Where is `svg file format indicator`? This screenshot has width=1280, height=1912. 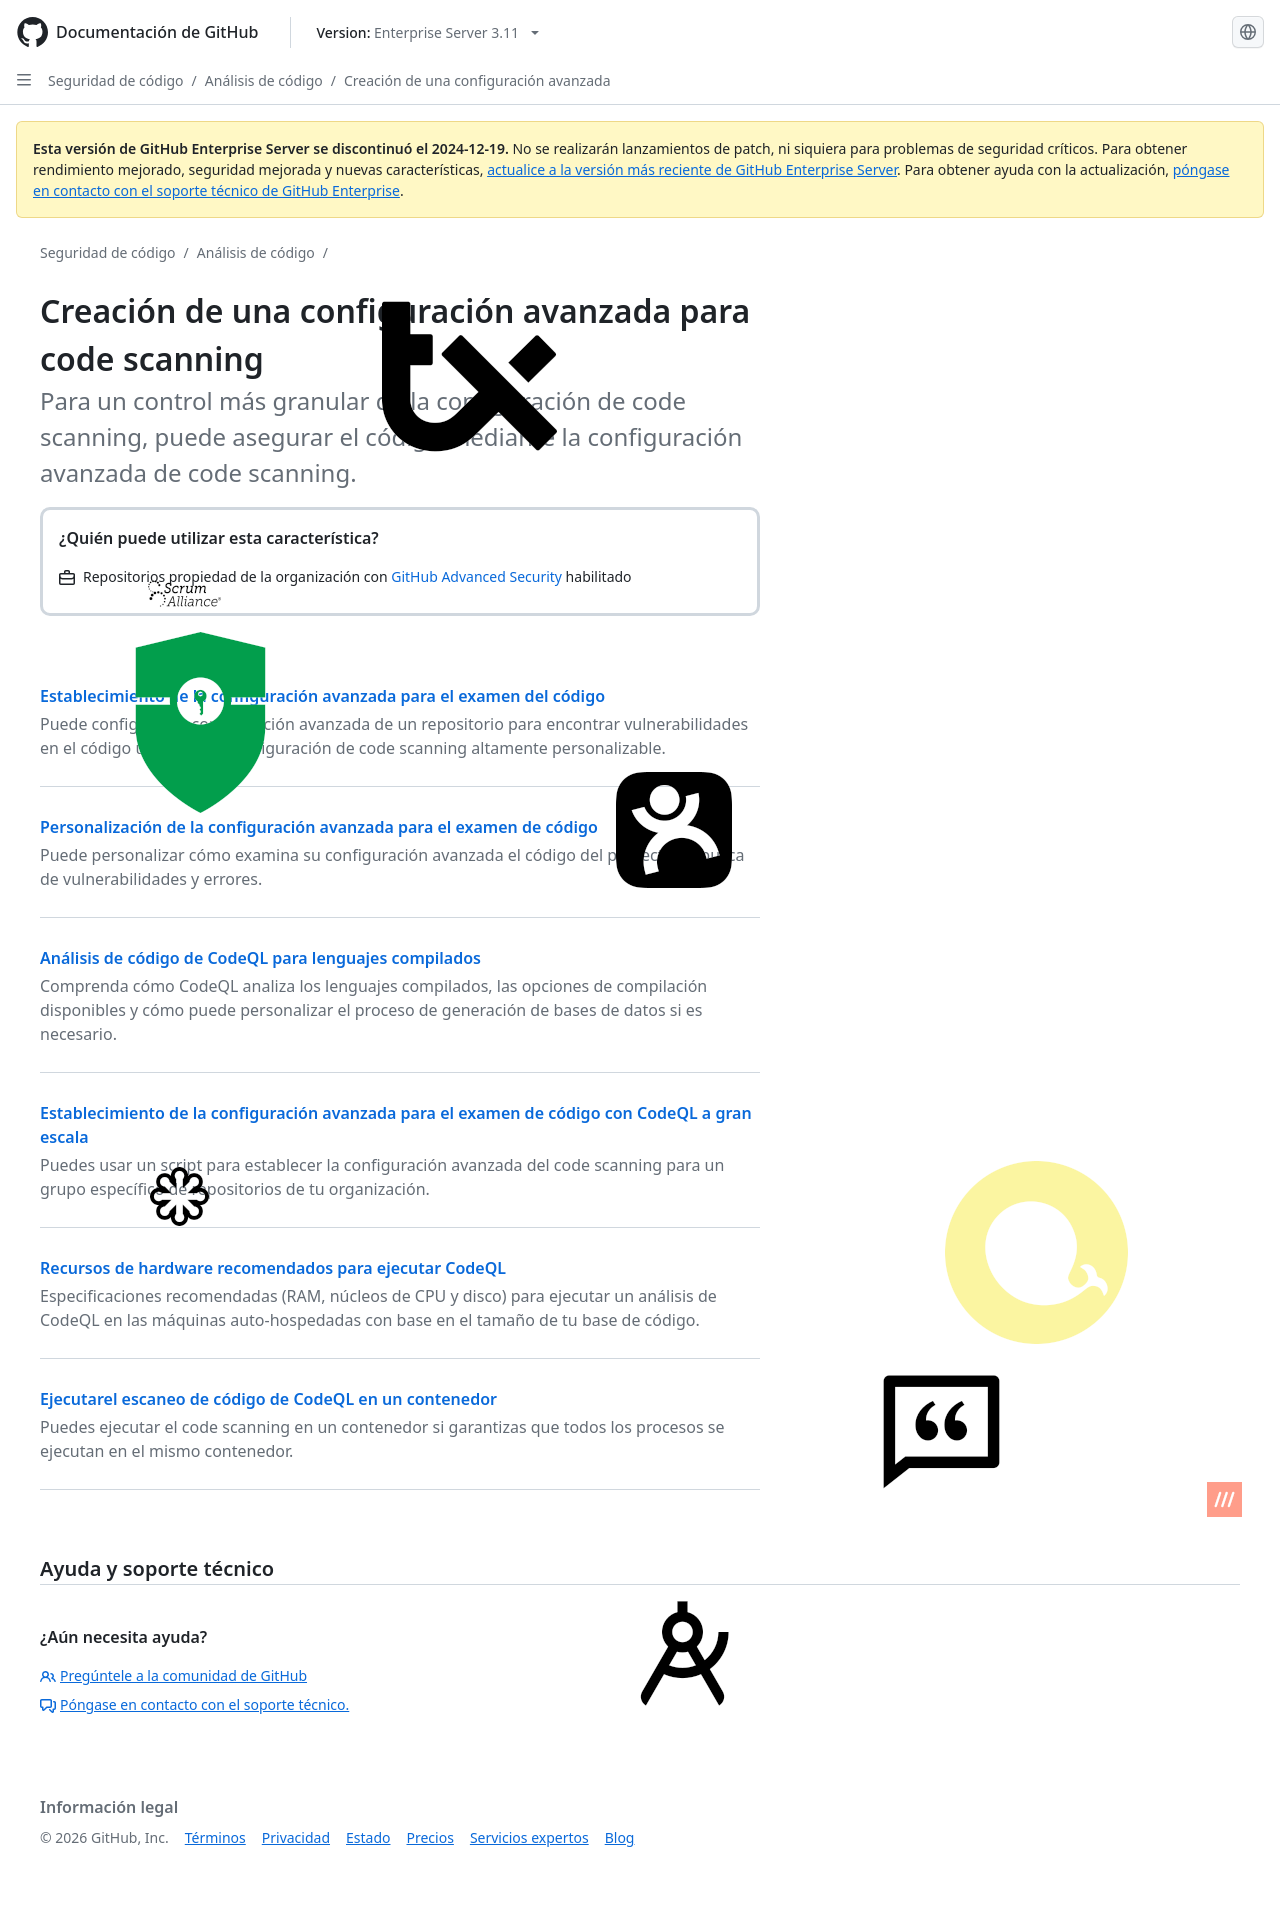 svg file format indicator is located at coordinates (179, 1196).